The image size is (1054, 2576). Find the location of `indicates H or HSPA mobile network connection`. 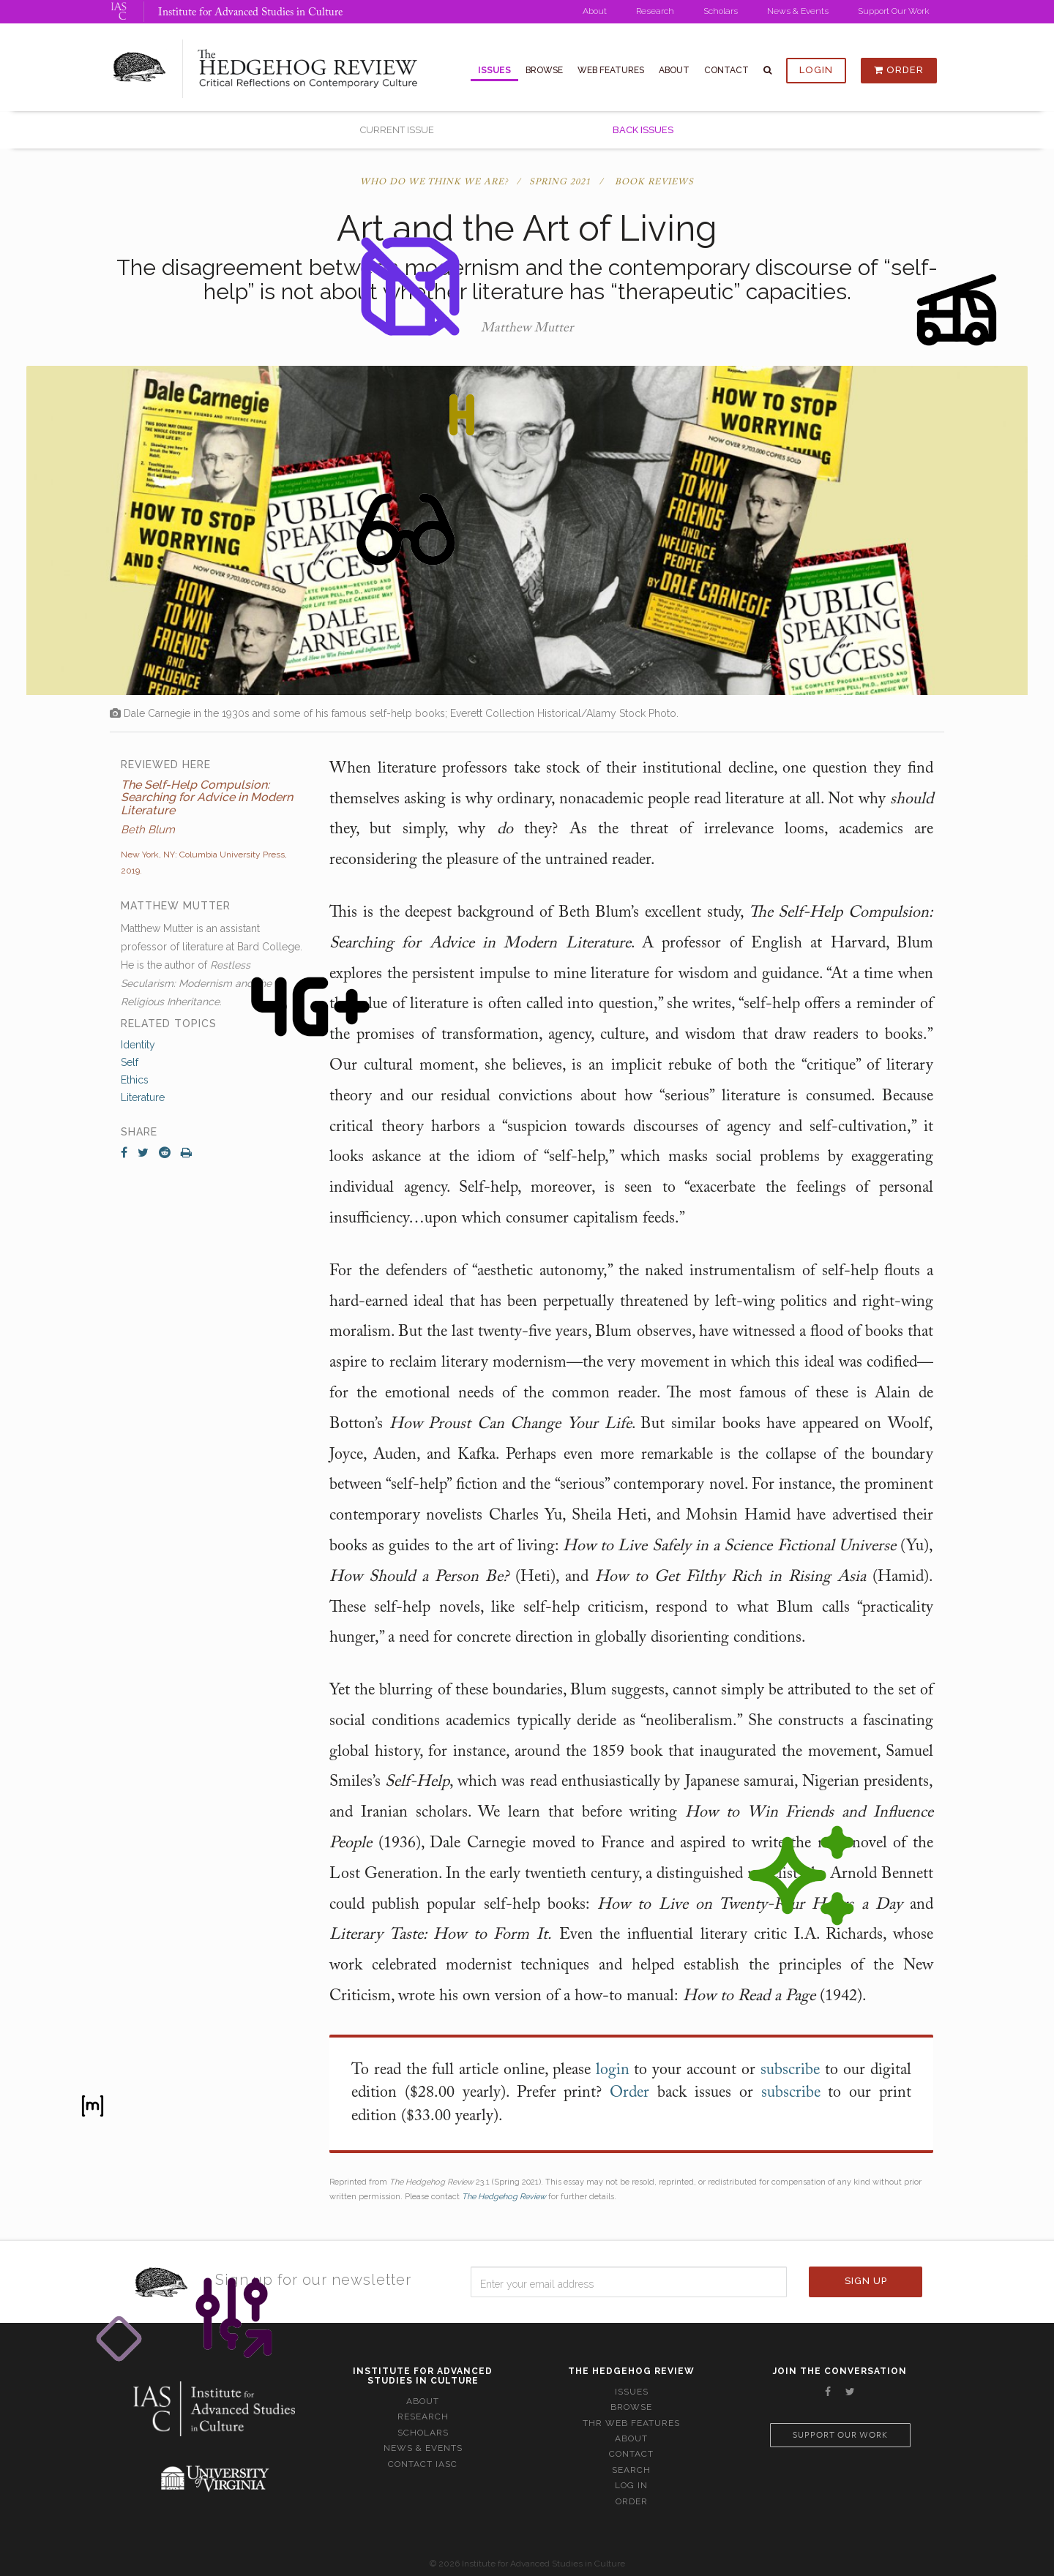

indicates H or HSPA mobile network connection is located at coordinates (462, 415).